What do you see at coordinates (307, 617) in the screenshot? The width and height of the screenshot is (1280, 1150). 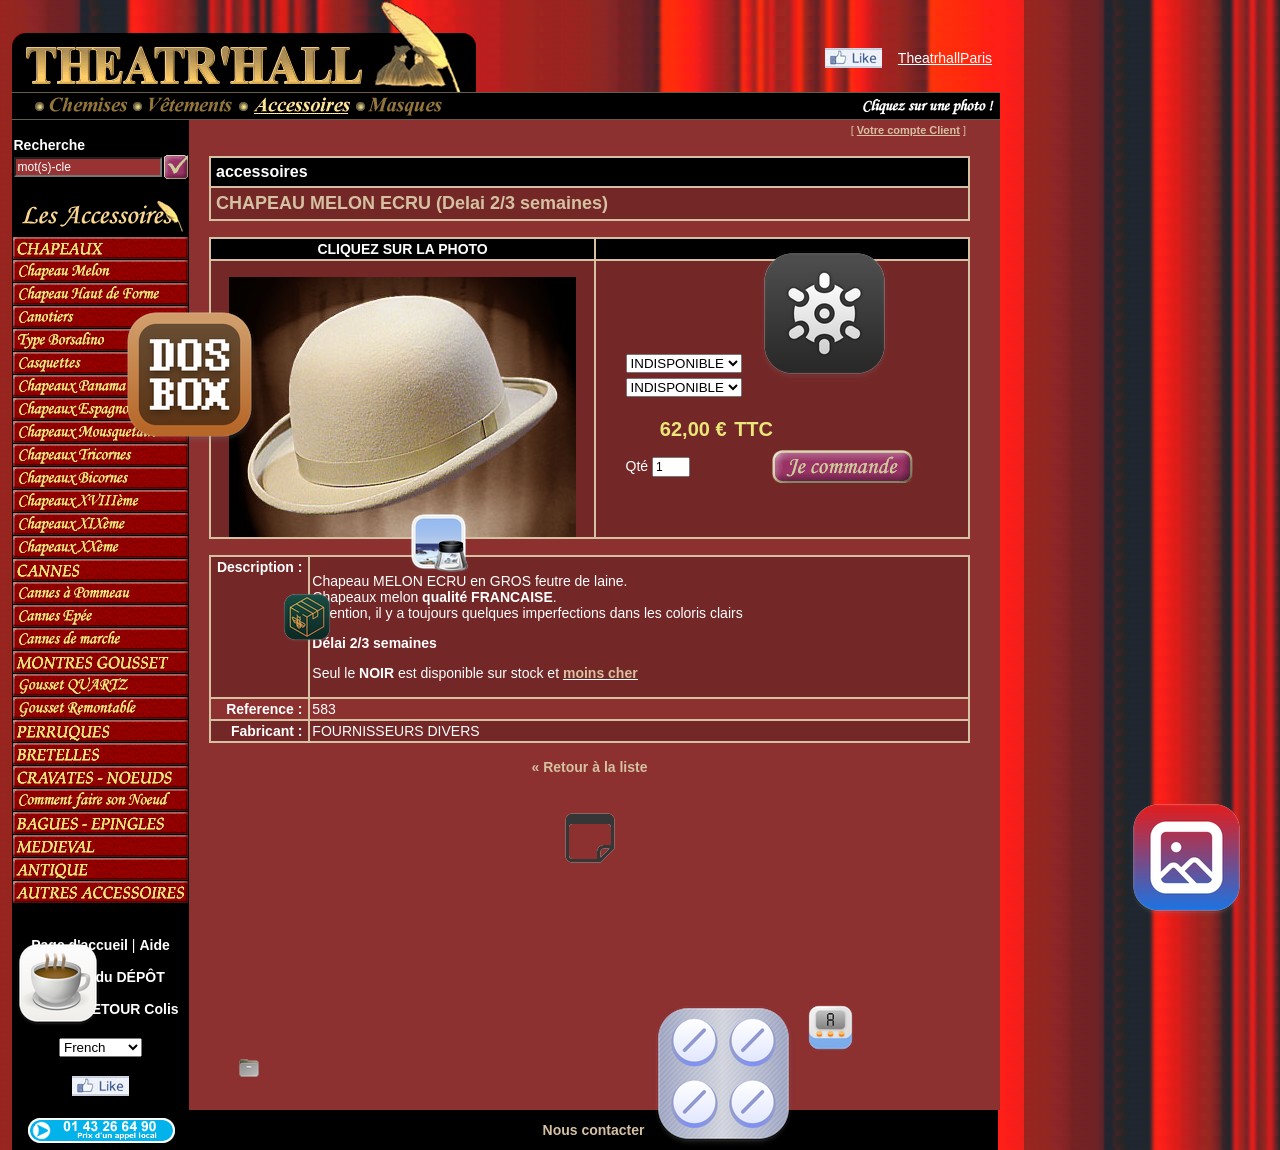 I see `open bee package manager application` at bounding box center [307, 617].